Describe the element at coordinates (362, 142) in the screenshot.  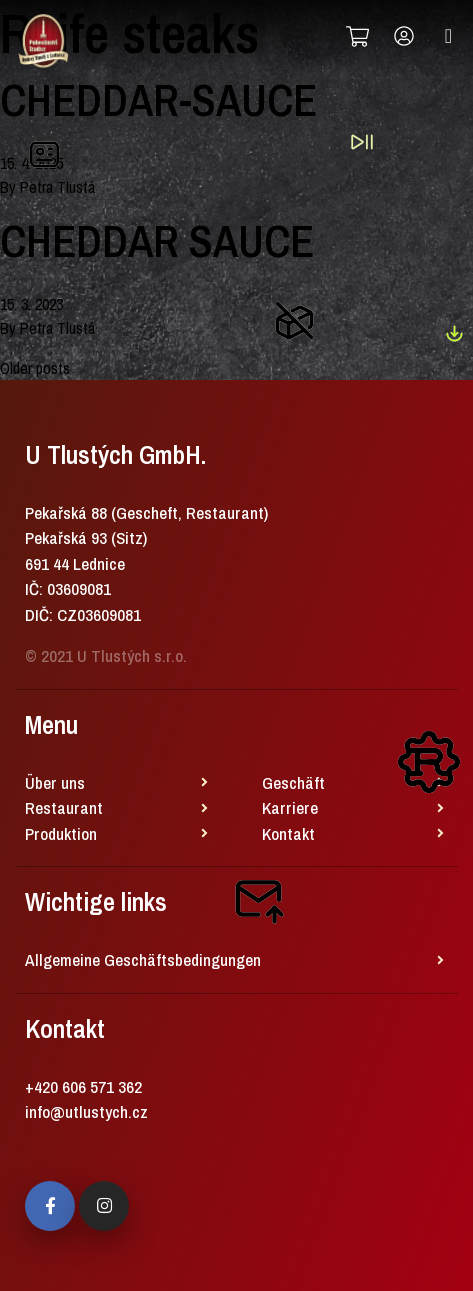
I see `toggle between play and pause for media playback` at that location.